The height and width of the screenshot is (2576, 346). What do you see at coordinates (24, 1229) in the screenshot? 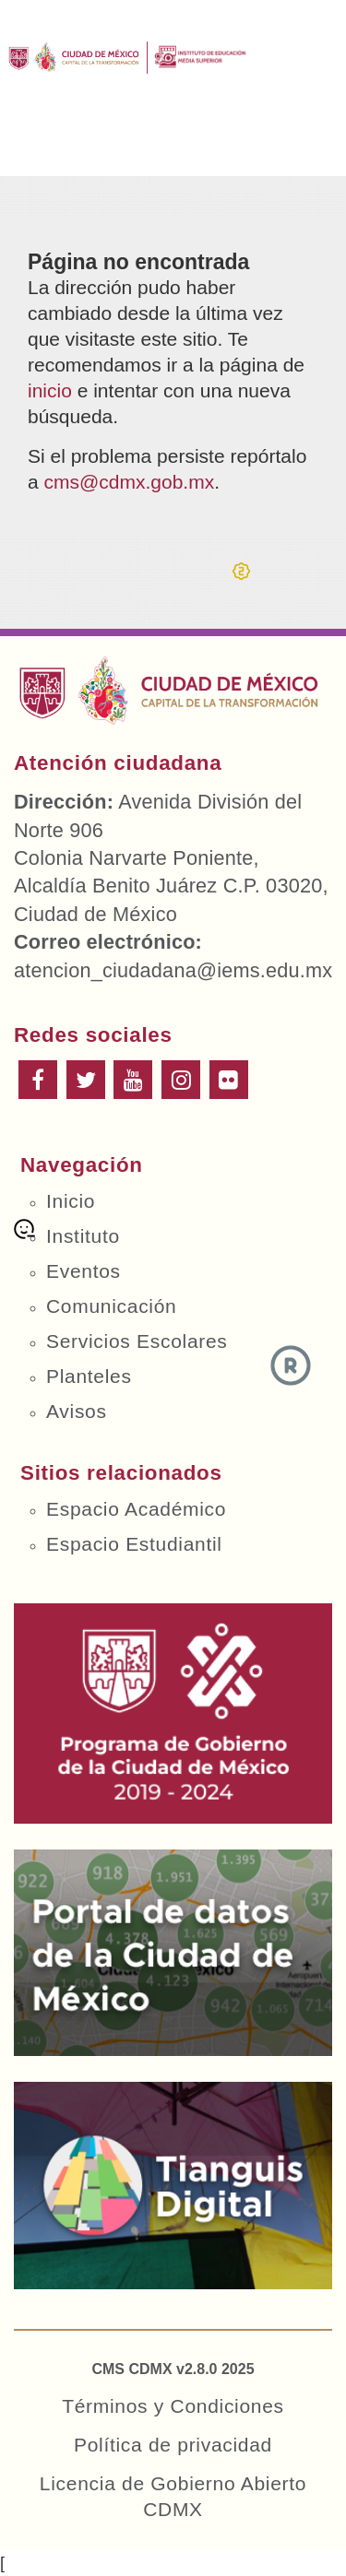
I see `remove a reaction or emoji` at bounding box center [24, 1229].